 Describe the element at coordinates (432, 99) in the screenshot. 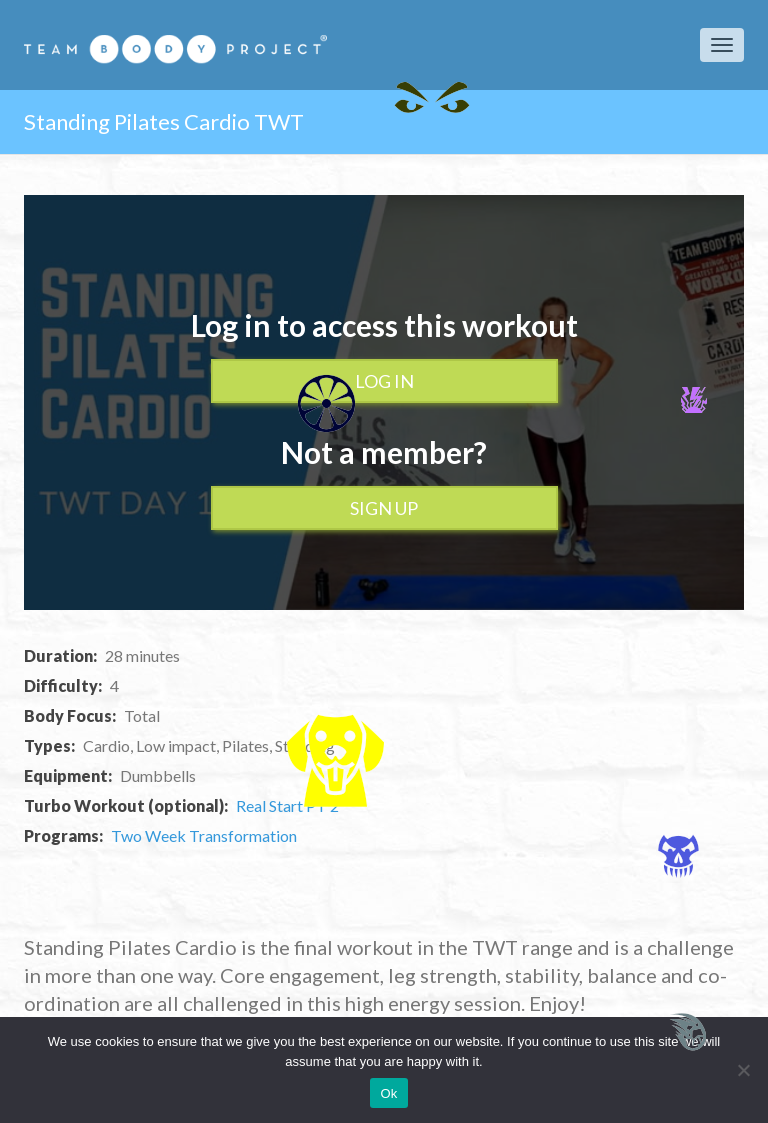

I see `indicates an angry or hostile character state` at that location.